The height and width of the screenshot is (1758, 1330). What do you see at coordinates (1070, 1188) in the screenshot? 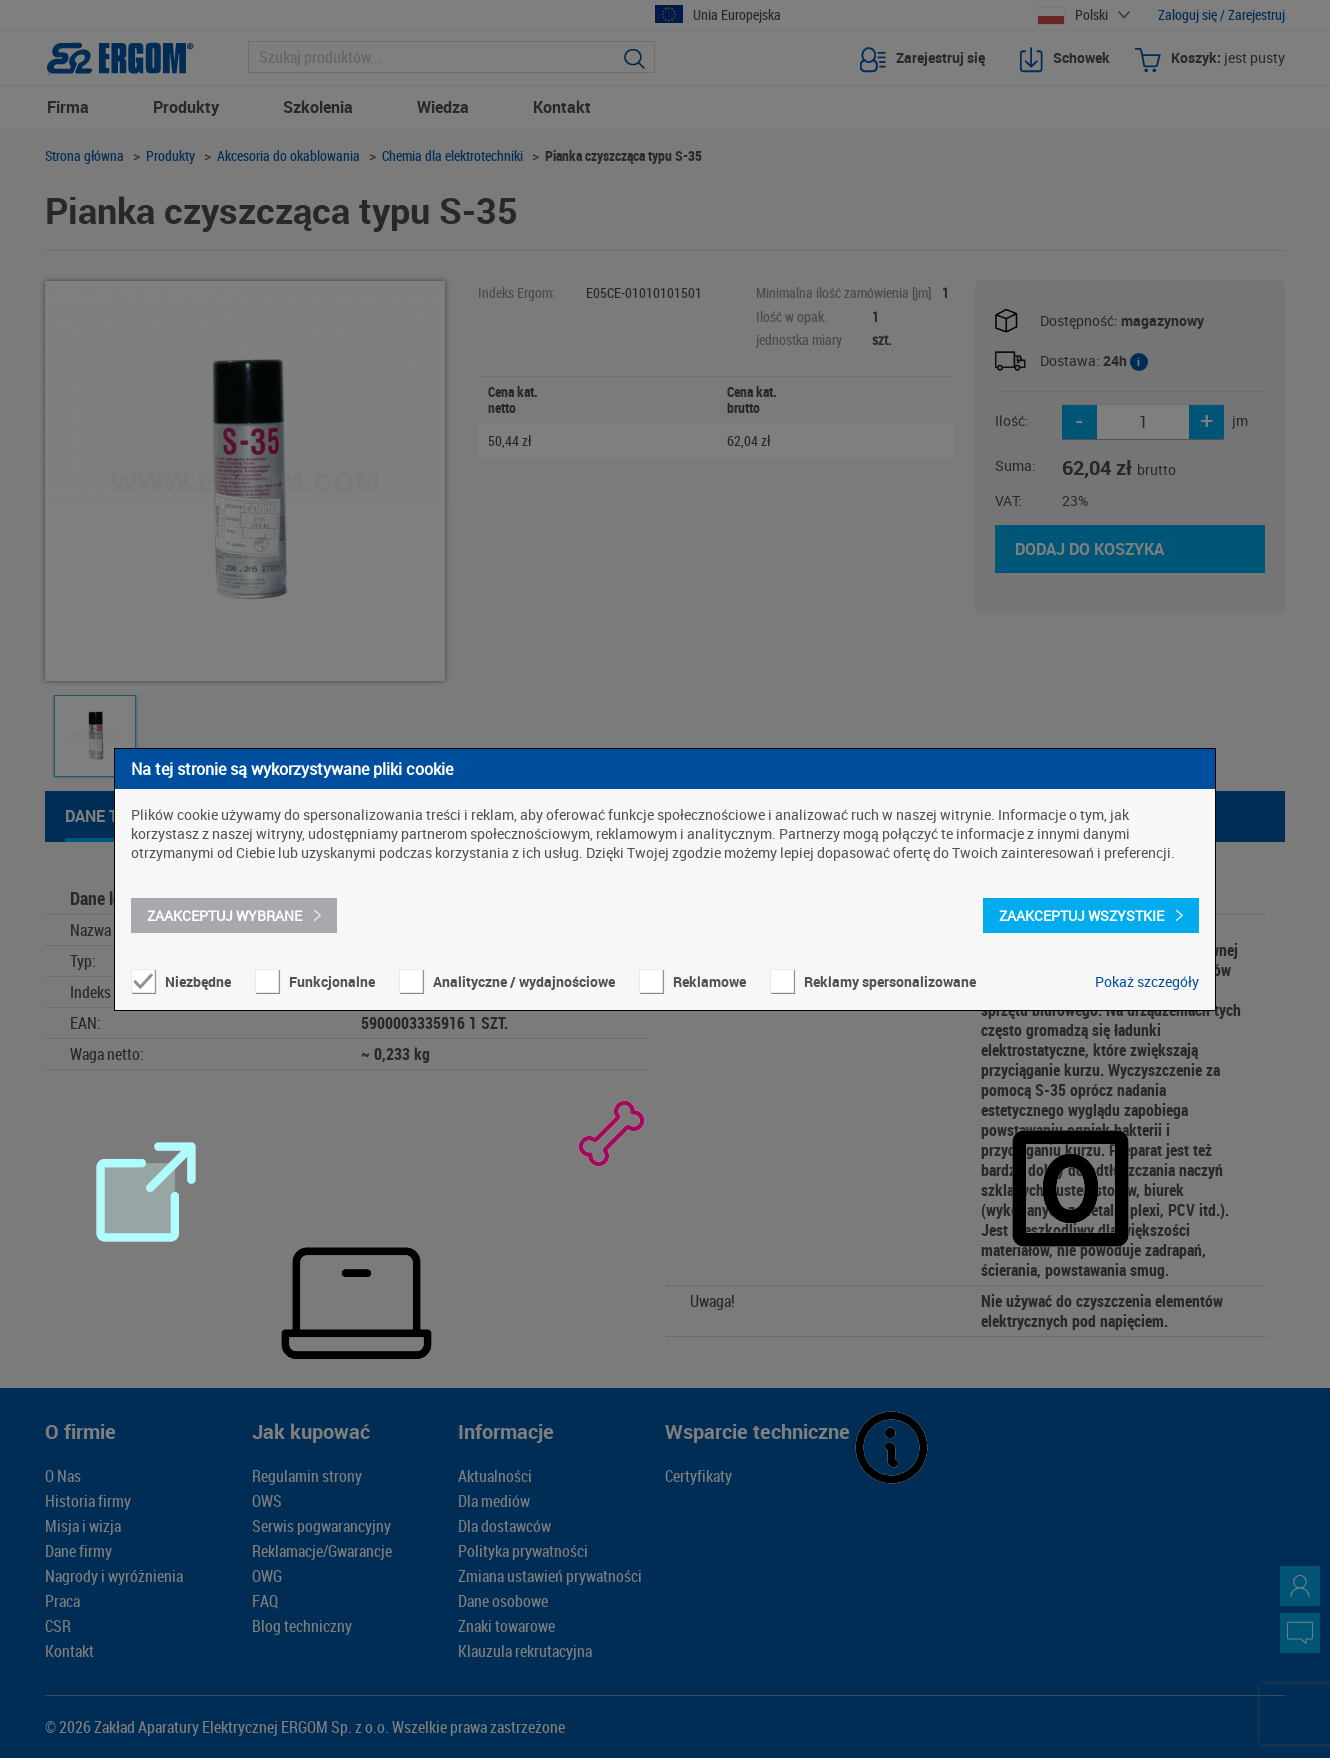
I see `indicates zero items or count` at bounding box center [1070, 1188].